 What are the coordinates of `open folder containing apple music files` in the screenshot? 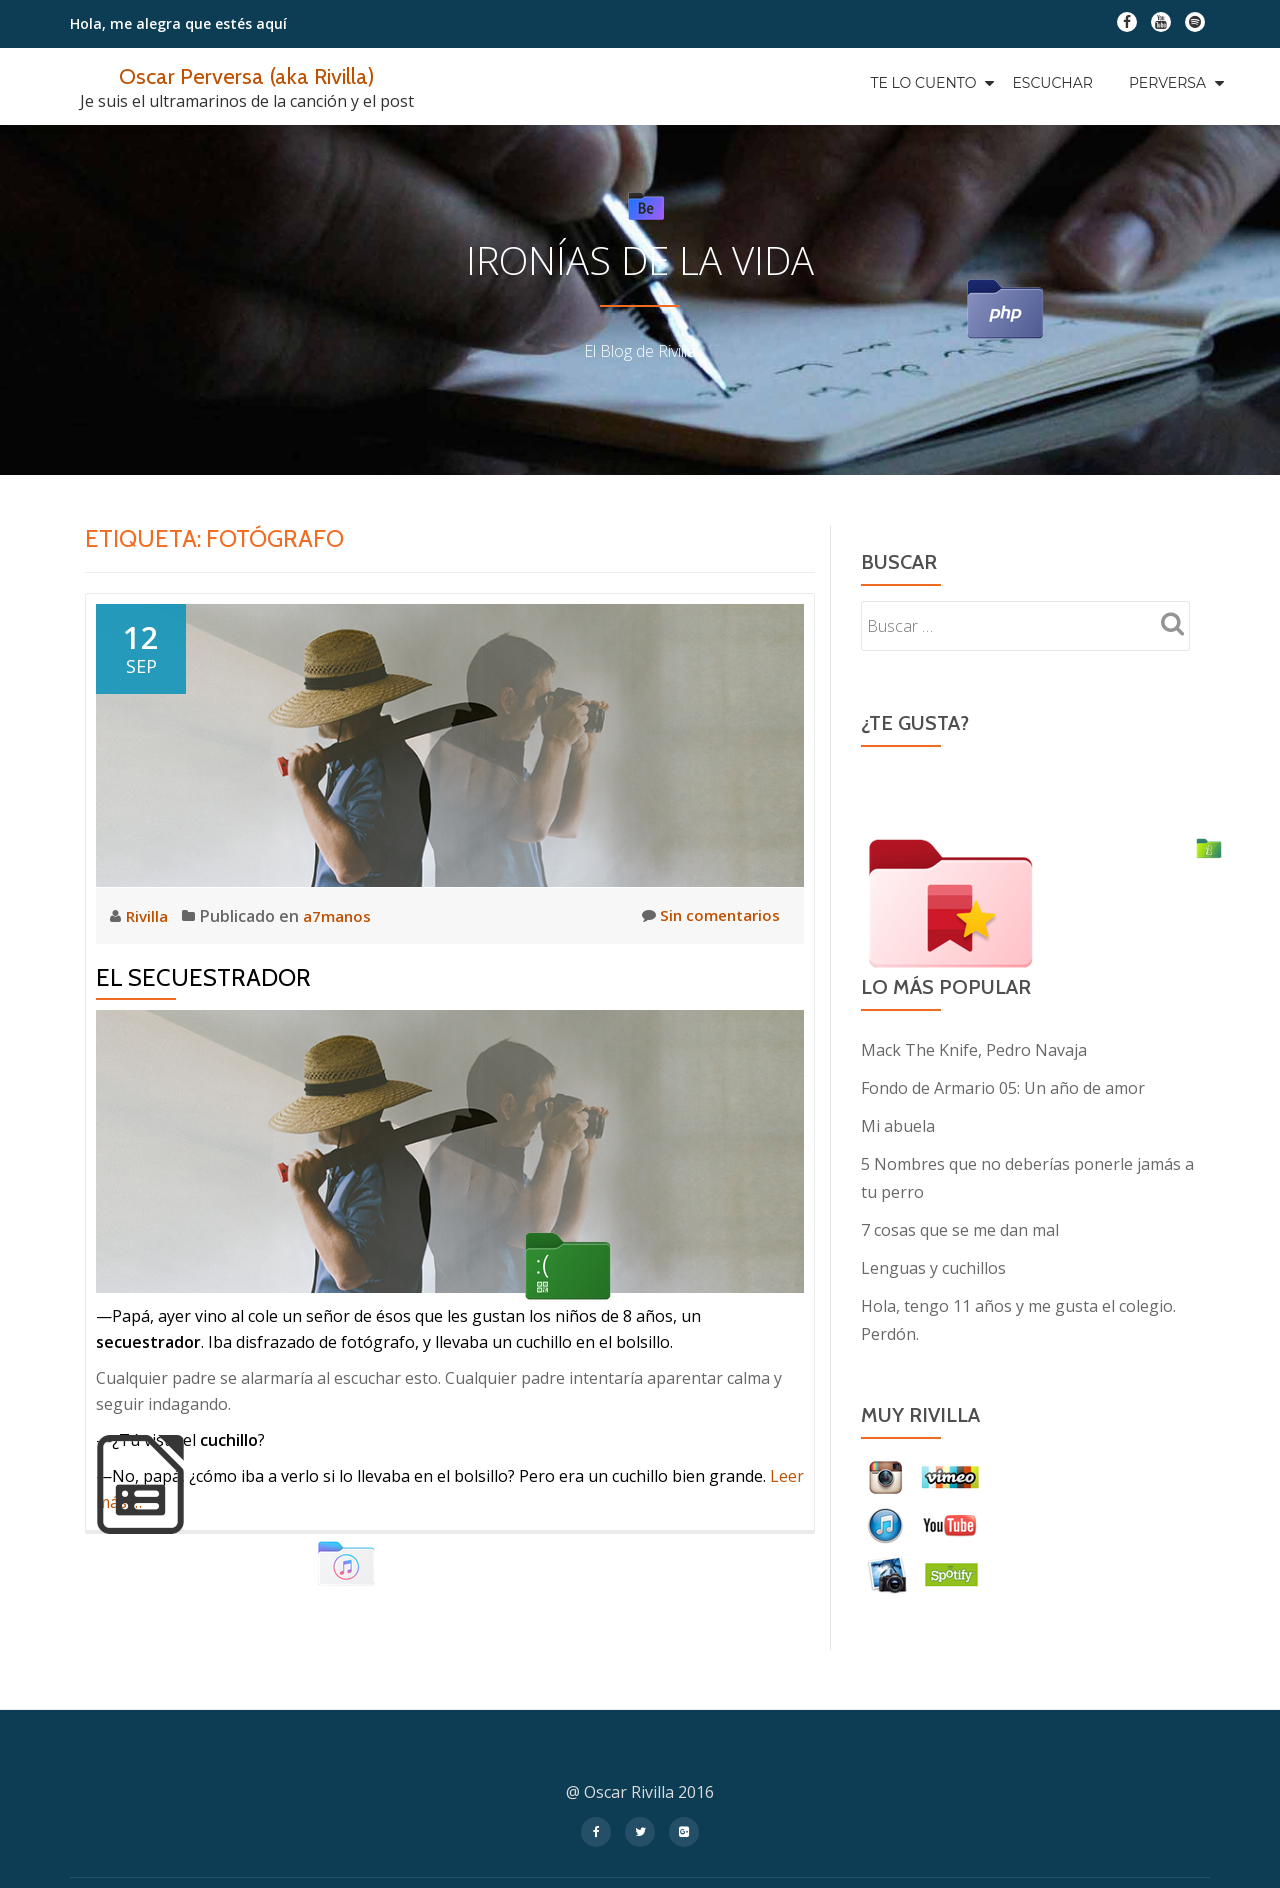 It's located at (346, 1565).